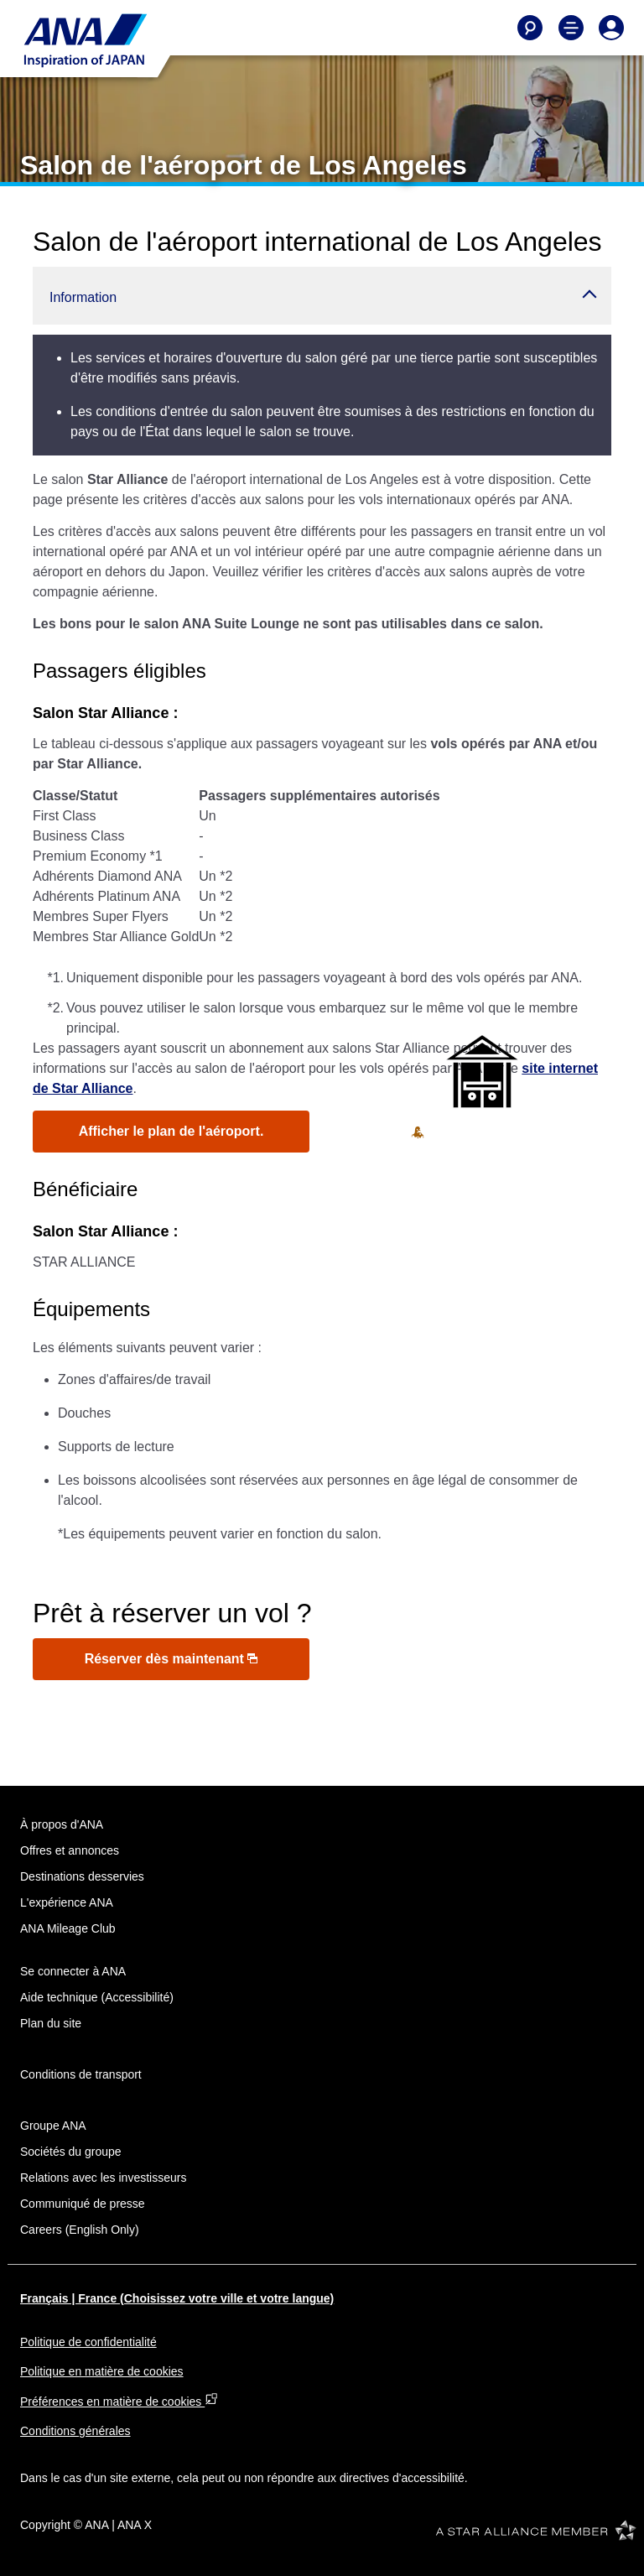 This screenshot has width=644, height=2576. Describe the element at coordinates (418, 1132) in the screenshot. I see `slime enemy or creature in a game interface` at that location.